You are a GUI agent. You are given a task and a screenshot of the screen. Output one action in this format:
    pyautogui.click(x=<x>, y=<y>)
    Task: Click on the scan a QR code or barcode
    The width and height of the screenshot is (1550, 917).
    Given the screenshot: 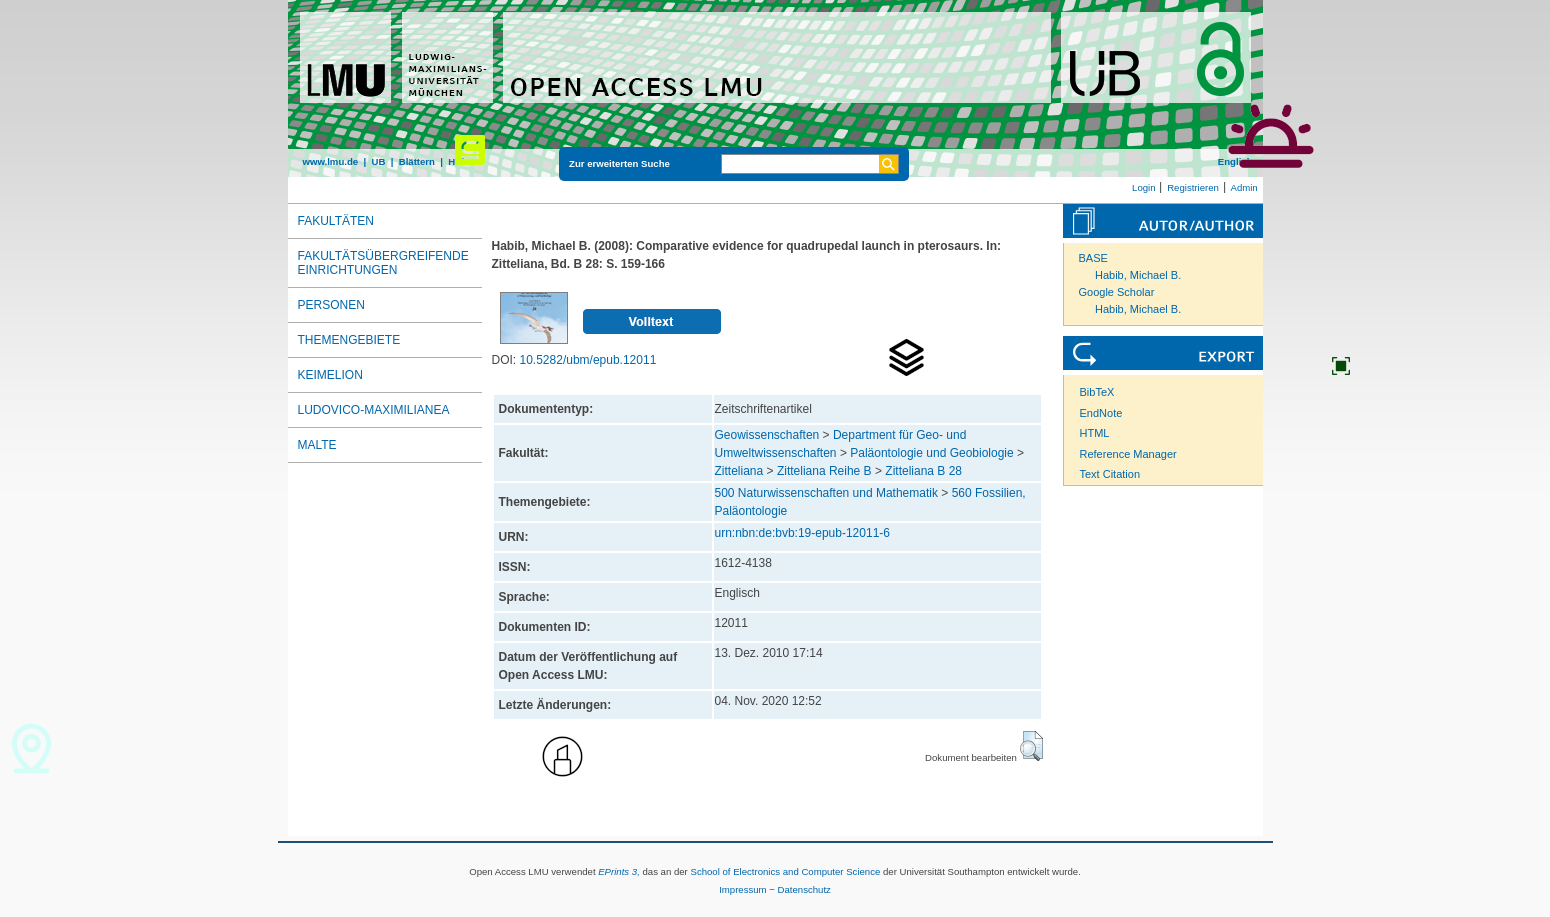 What is the action you would take?
    pyautogui.click(x=1341, y=366)
    